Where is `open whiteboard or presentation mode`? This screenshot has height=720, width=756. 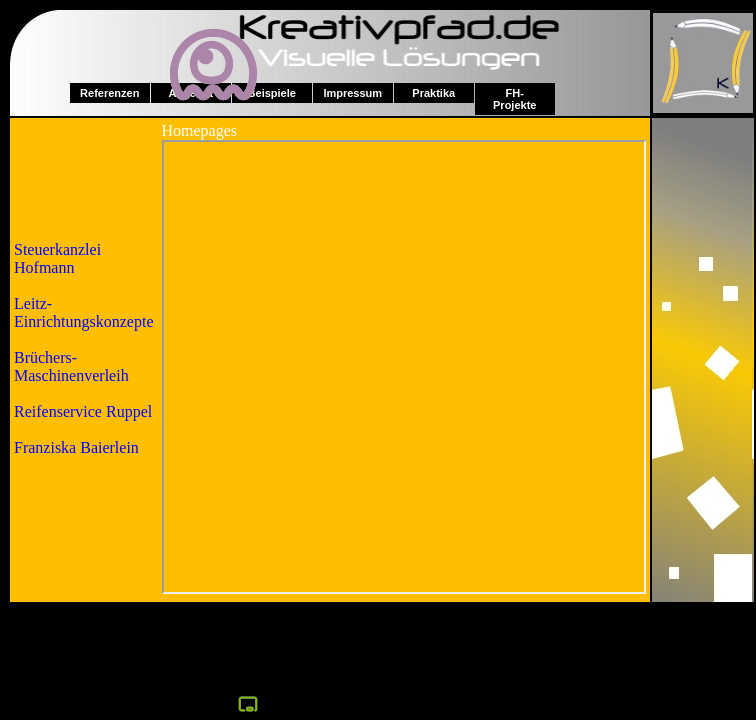
open whiteboard or presentation mode is located at coordinates (248, 704).